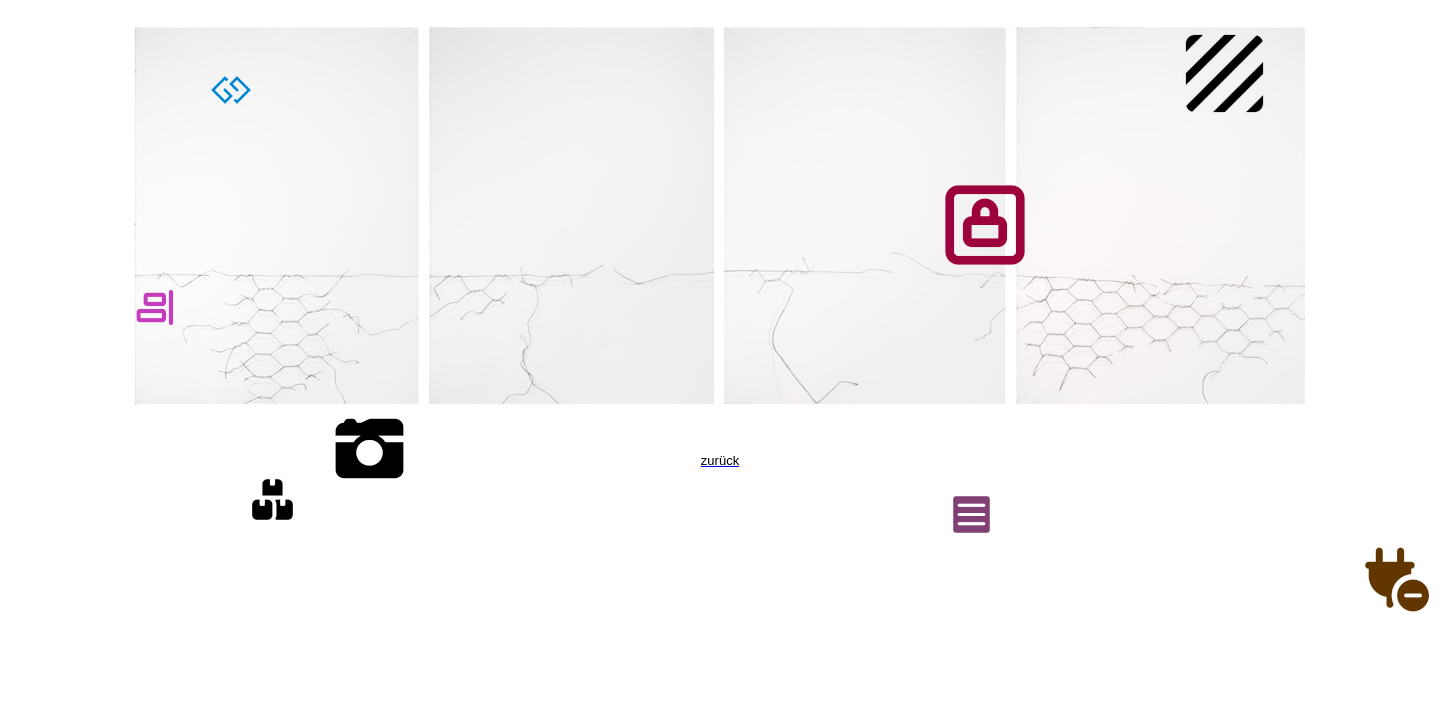 This screenshot has width=1440, height=720. What do you see at coordinates (272, 499) in the screenshot?
I see `view inventory or stock items` at bounding box center [272, 499].